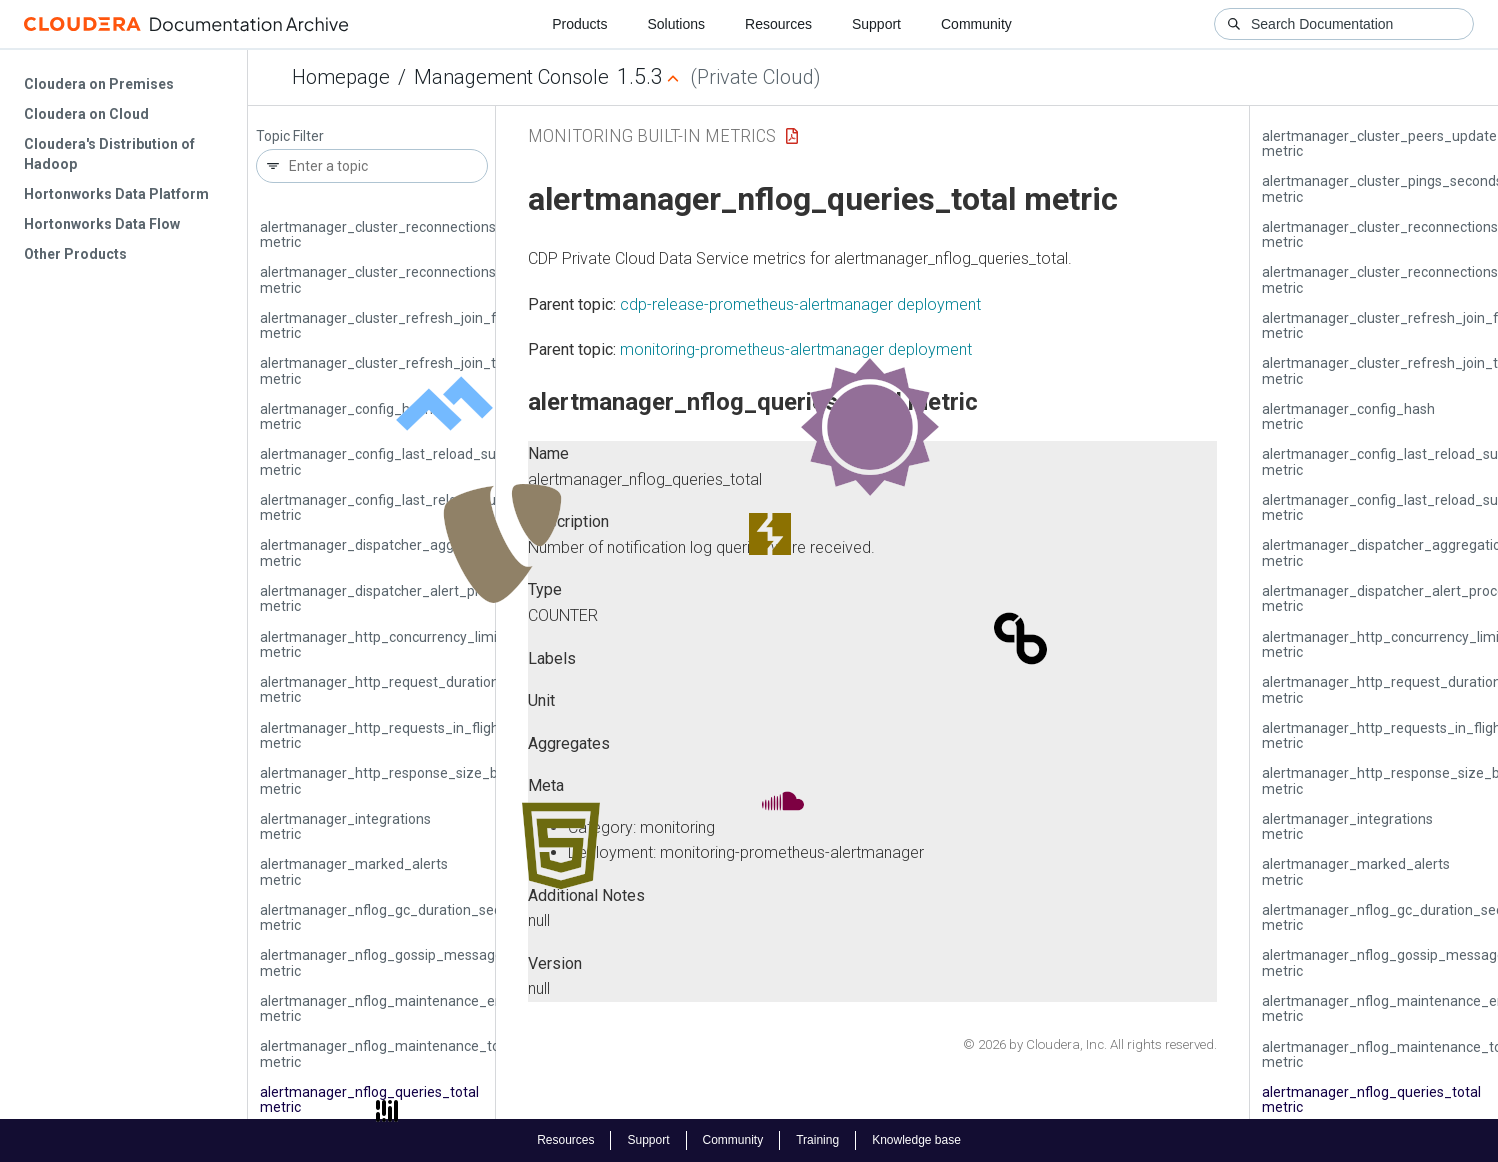 This screenshot has width=1498, height=1162. I want to click on cloudbees company logo, so click(1020, 638).